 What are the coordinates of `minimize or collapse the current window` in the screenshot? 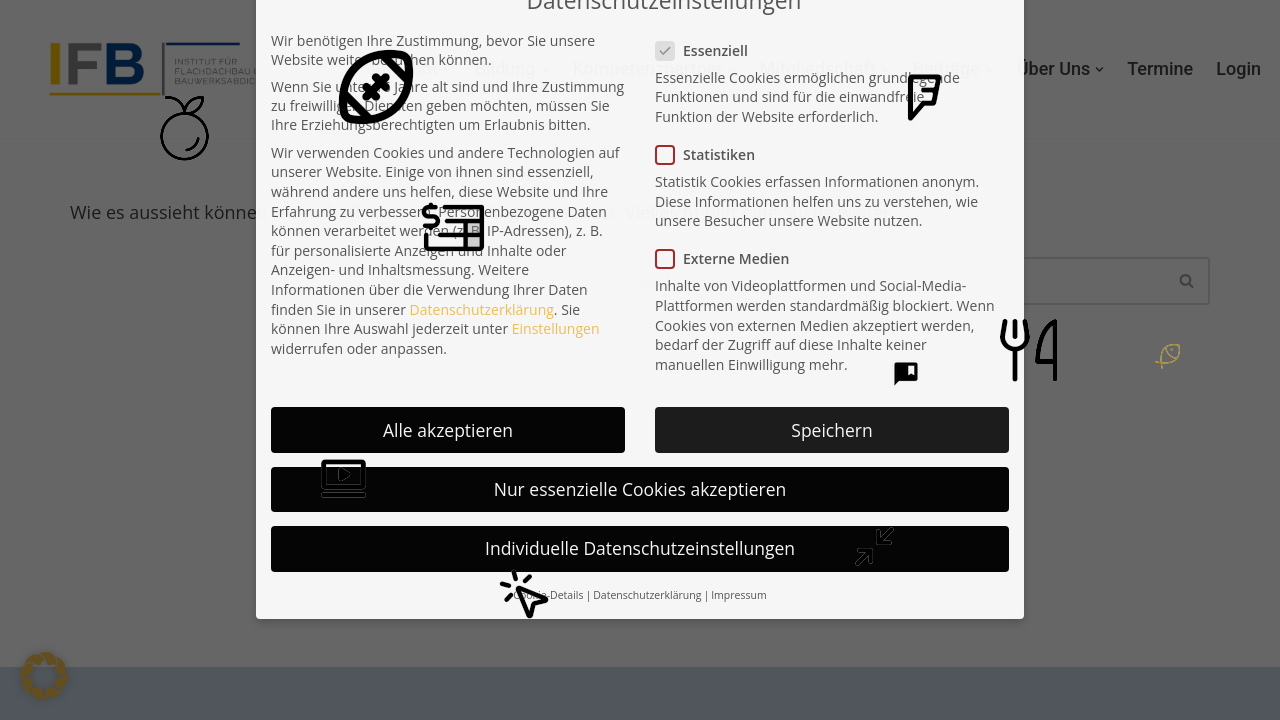 It's located at (874, 546).